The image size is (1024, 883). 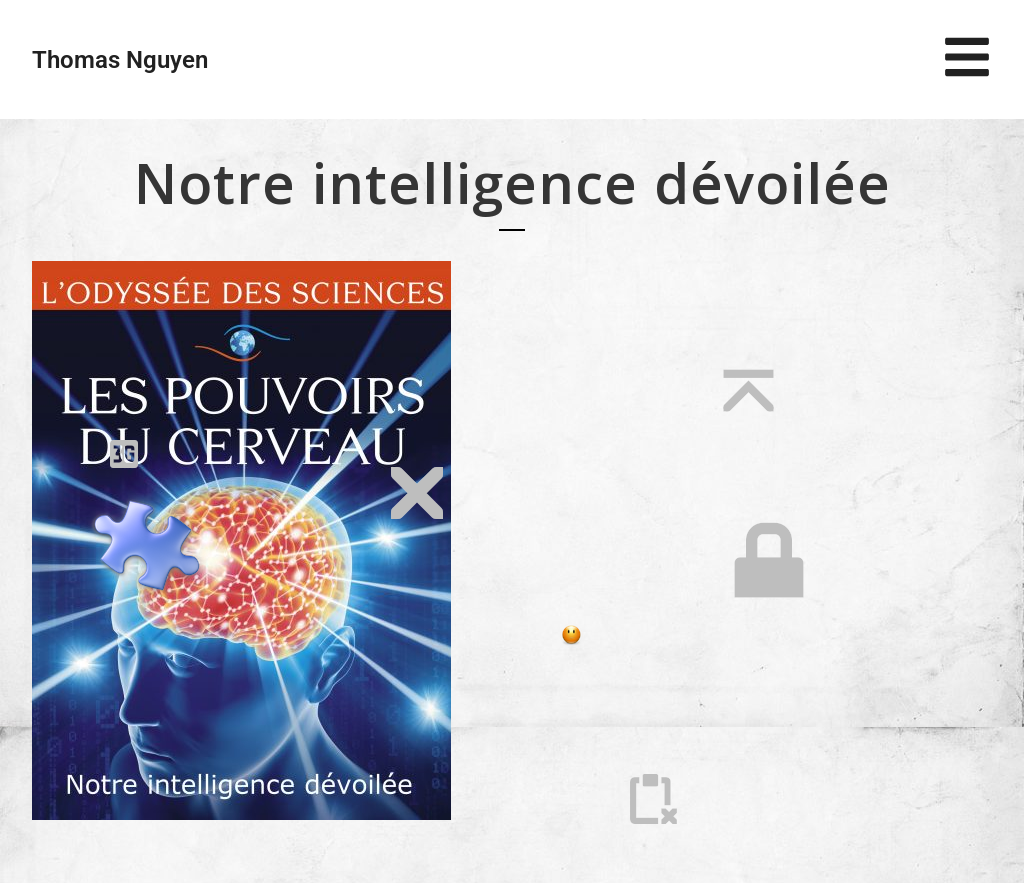 What do you see at coordinates (417, 493) in the screenshot?
I see `close the current window` at bounding box center [417, 493].